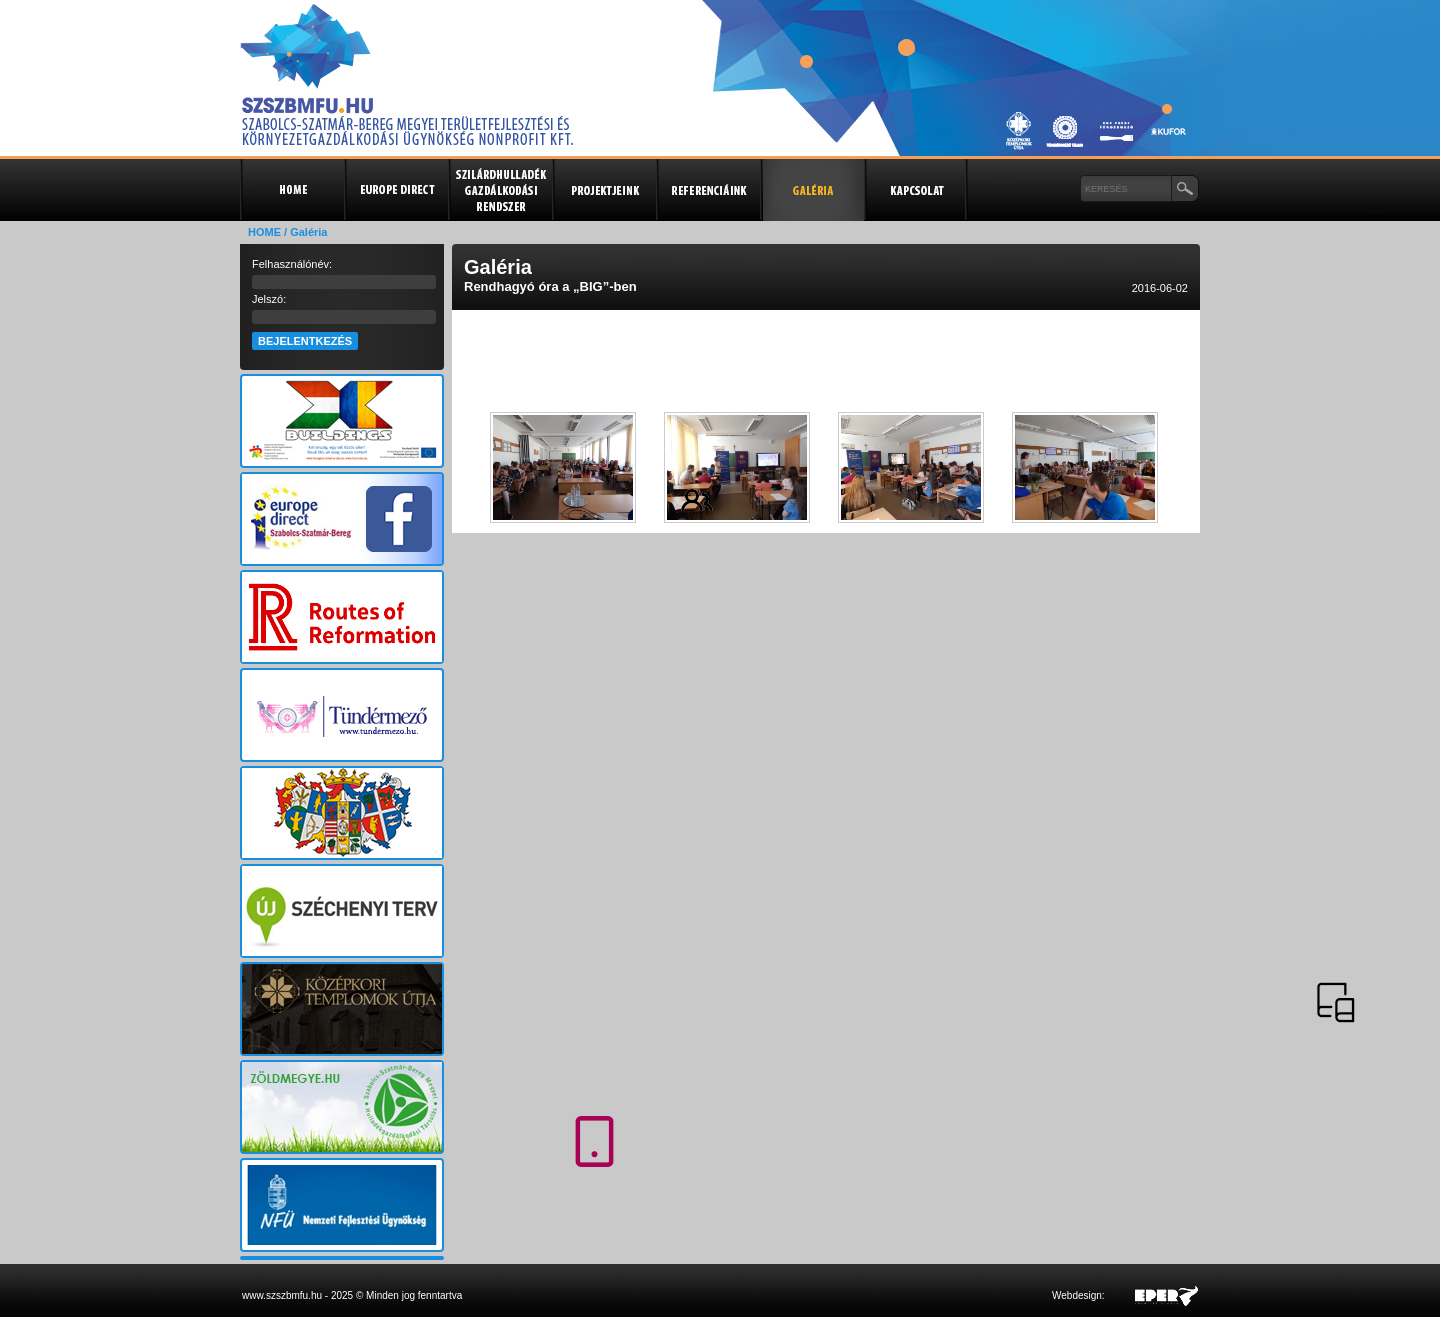 The image size is (1440, 1317). I want to click on clone or duplicate a repository, so click(1334, 1002).